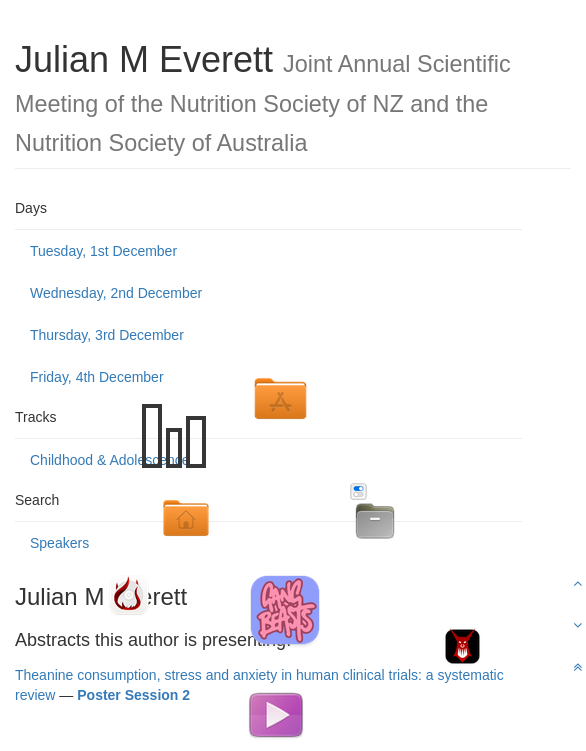 This screenshot has width=586, height=751. Describe the element at coordinates (462, 646) in the screenshot. I see `launch dungeon keeper game` at that location.